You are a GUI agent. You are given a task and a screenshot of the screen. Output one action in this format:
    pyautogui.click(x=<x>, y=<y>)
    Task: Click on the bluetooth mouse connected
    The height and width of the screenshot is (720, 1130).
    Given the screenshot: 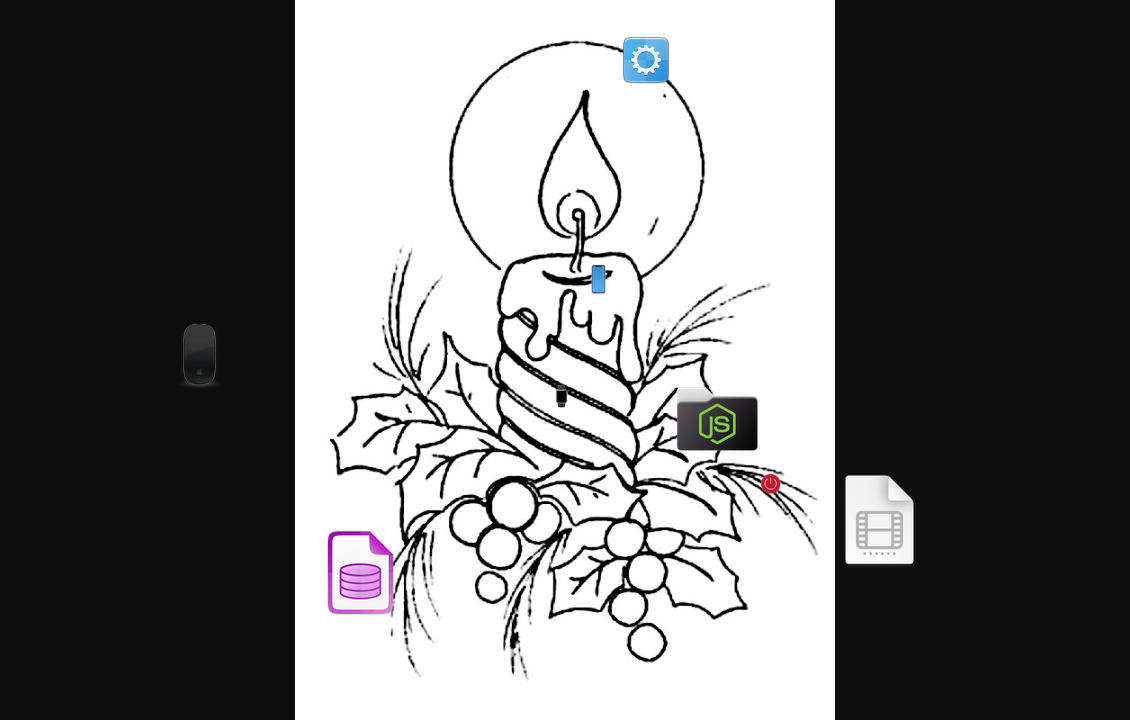 What is the action you would take?
    pyautogui.click(x=199, y=356)
    